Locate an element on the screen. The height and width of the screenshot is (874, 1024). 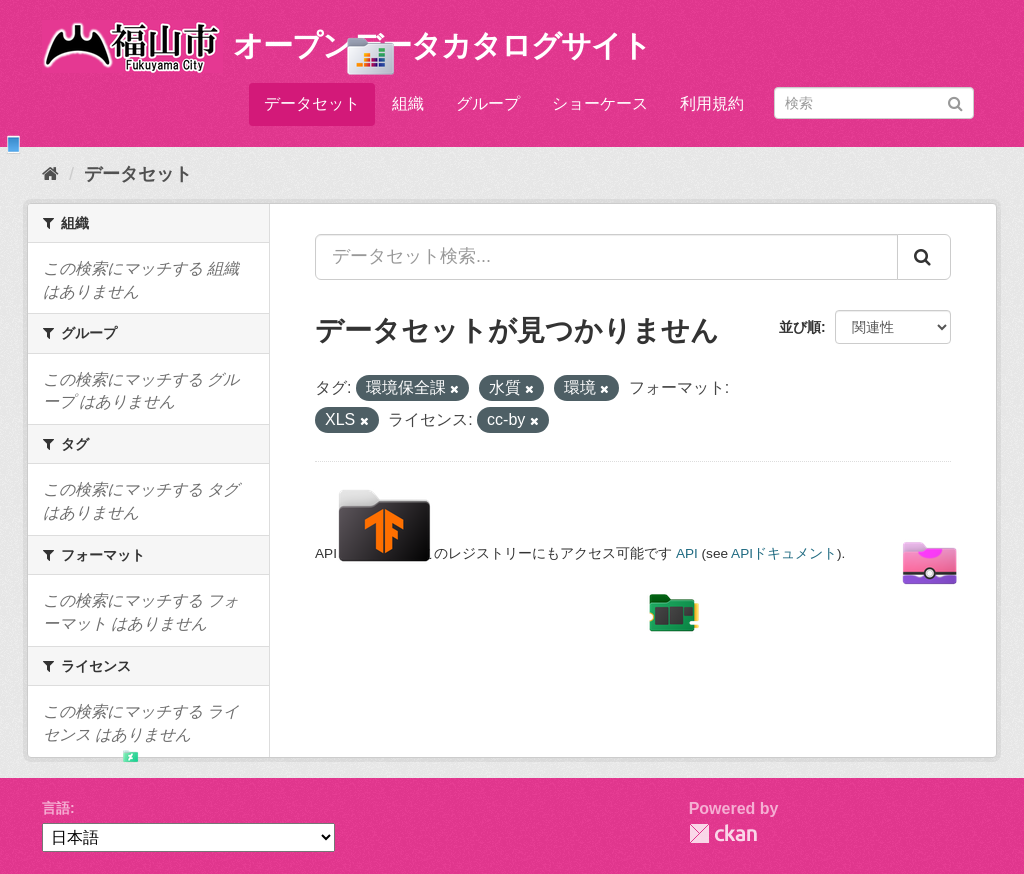
folder for pokémon dream ball collection or related files is located at coordinates (929, 564).